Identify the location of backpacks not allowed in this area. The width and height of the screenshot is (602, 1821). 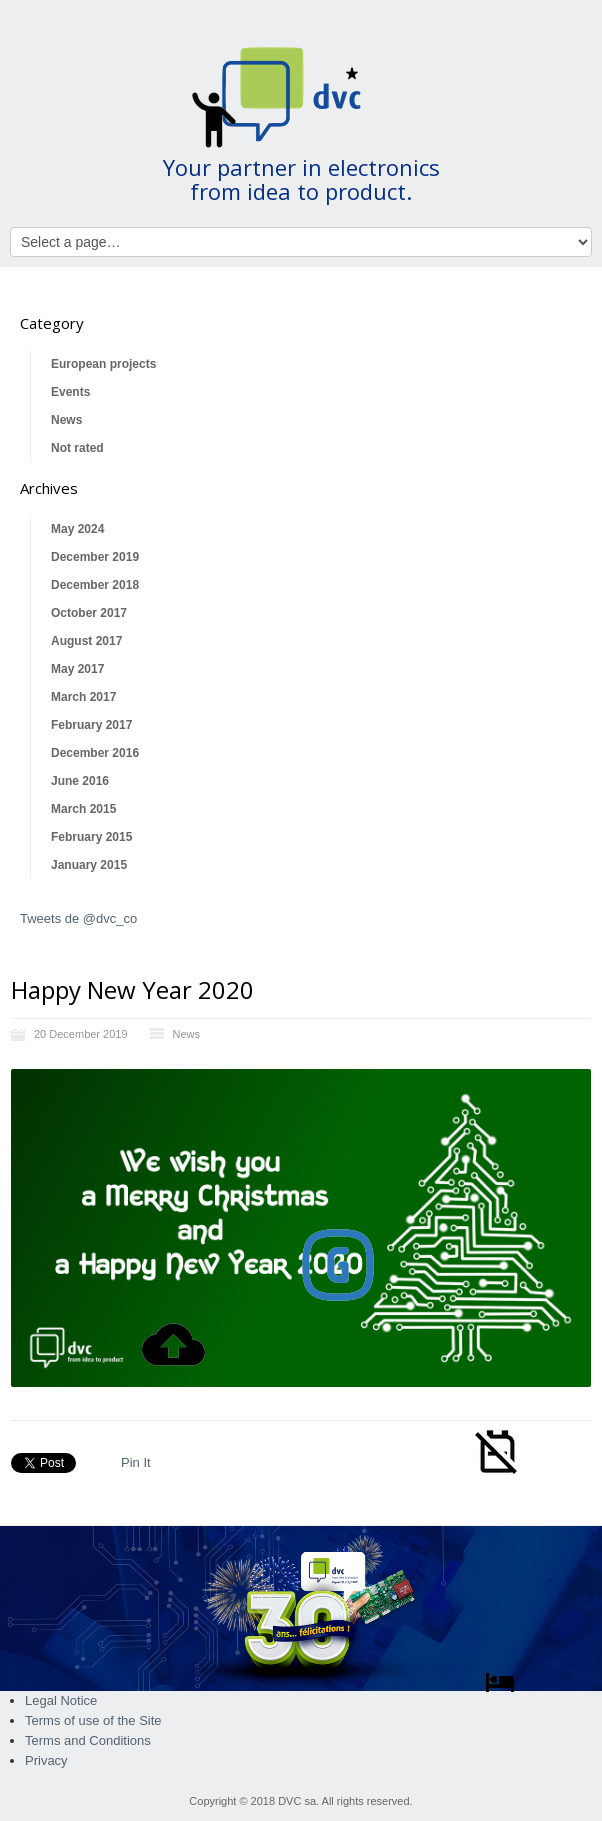
(497, 1451).